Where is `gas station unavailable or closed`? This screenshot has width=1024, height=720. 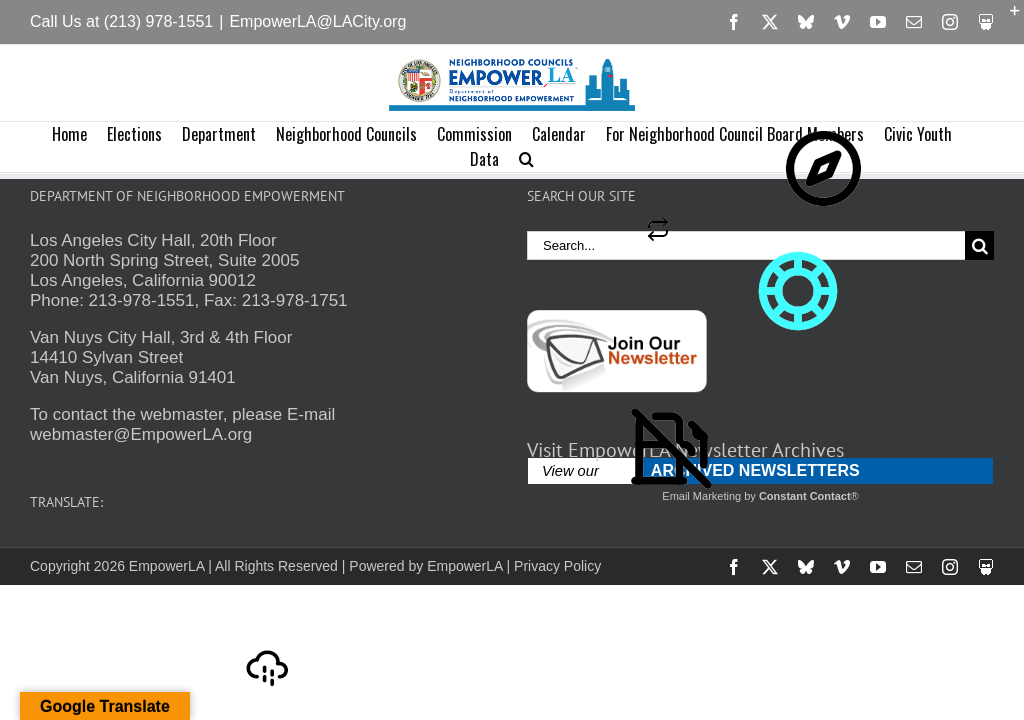
gas station unavailable or closed is located at coordinates (671, 448).